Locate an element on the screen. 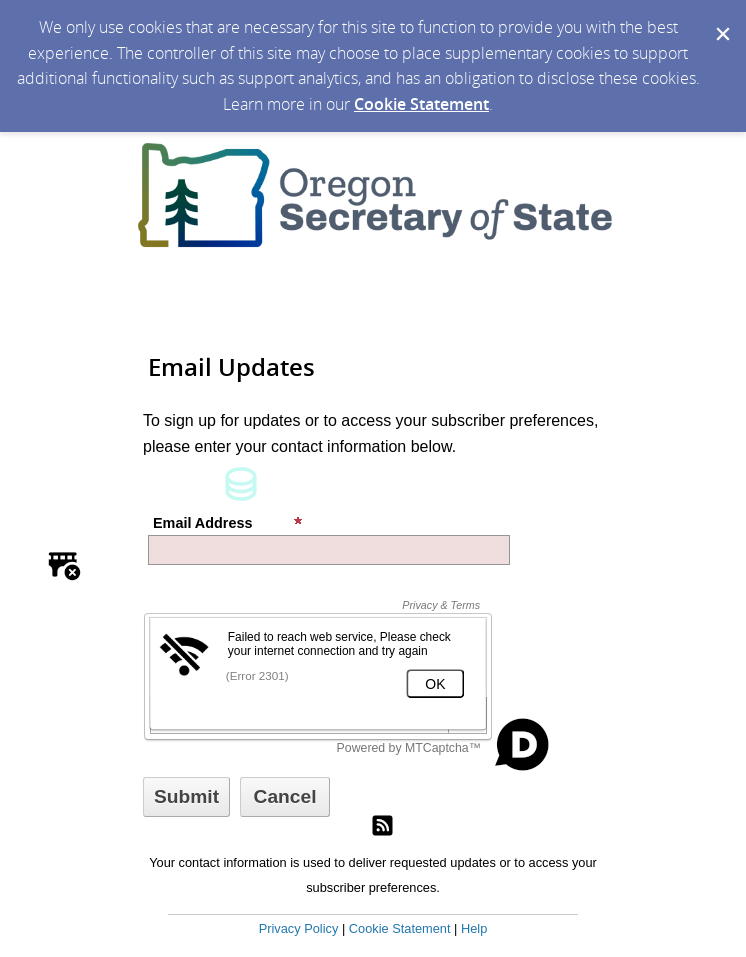 The width and height of the screenshot is (746, 957). indicates a bridge or crossing is closed or unavailable is located at coordinates (64, 564).